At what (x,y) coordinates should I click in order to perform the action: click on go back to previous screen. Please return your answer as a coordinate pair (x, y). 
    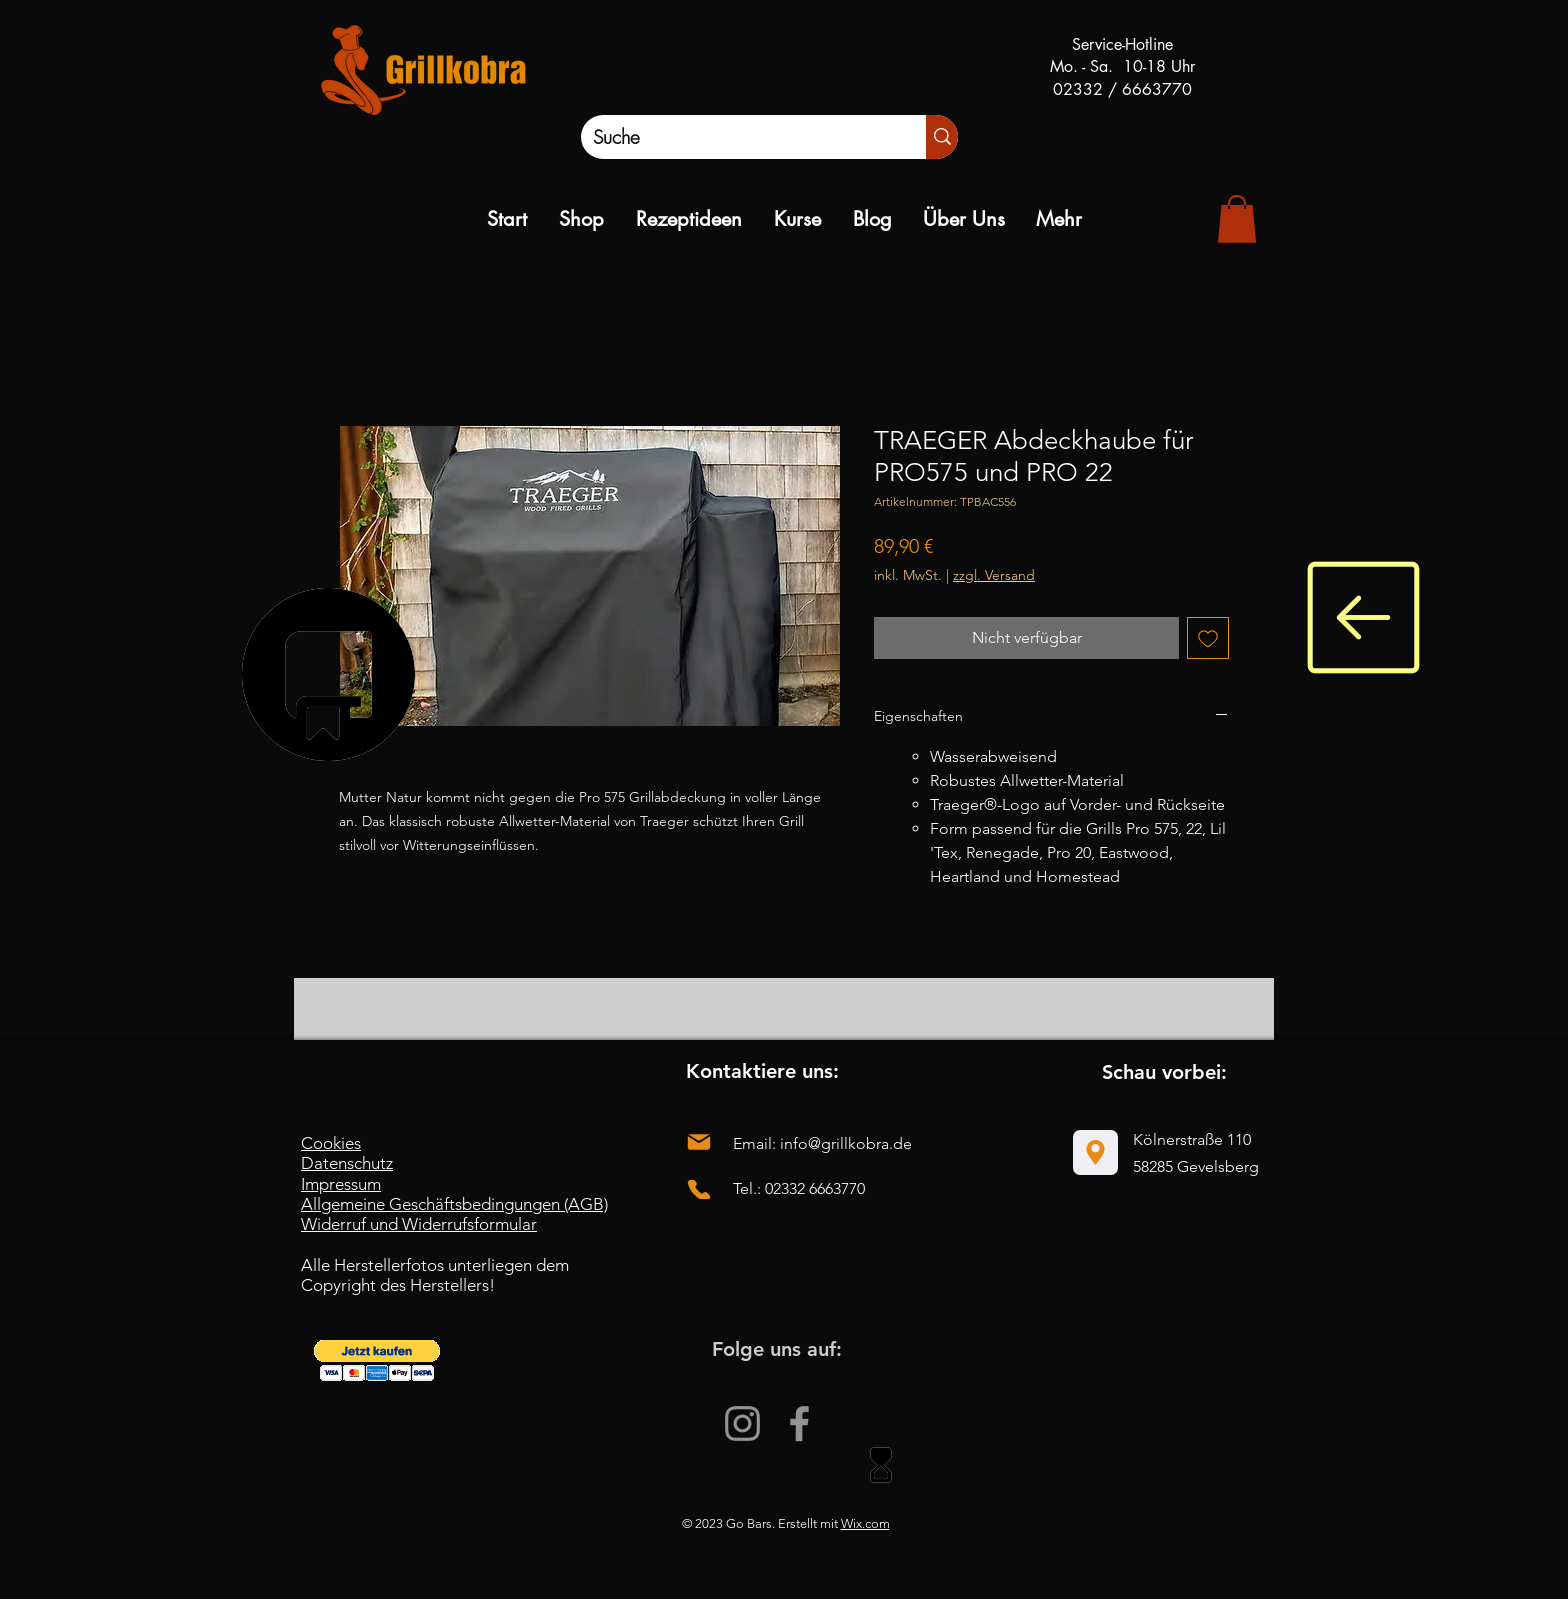
    Looking at the image, I should click on (1363, 617).